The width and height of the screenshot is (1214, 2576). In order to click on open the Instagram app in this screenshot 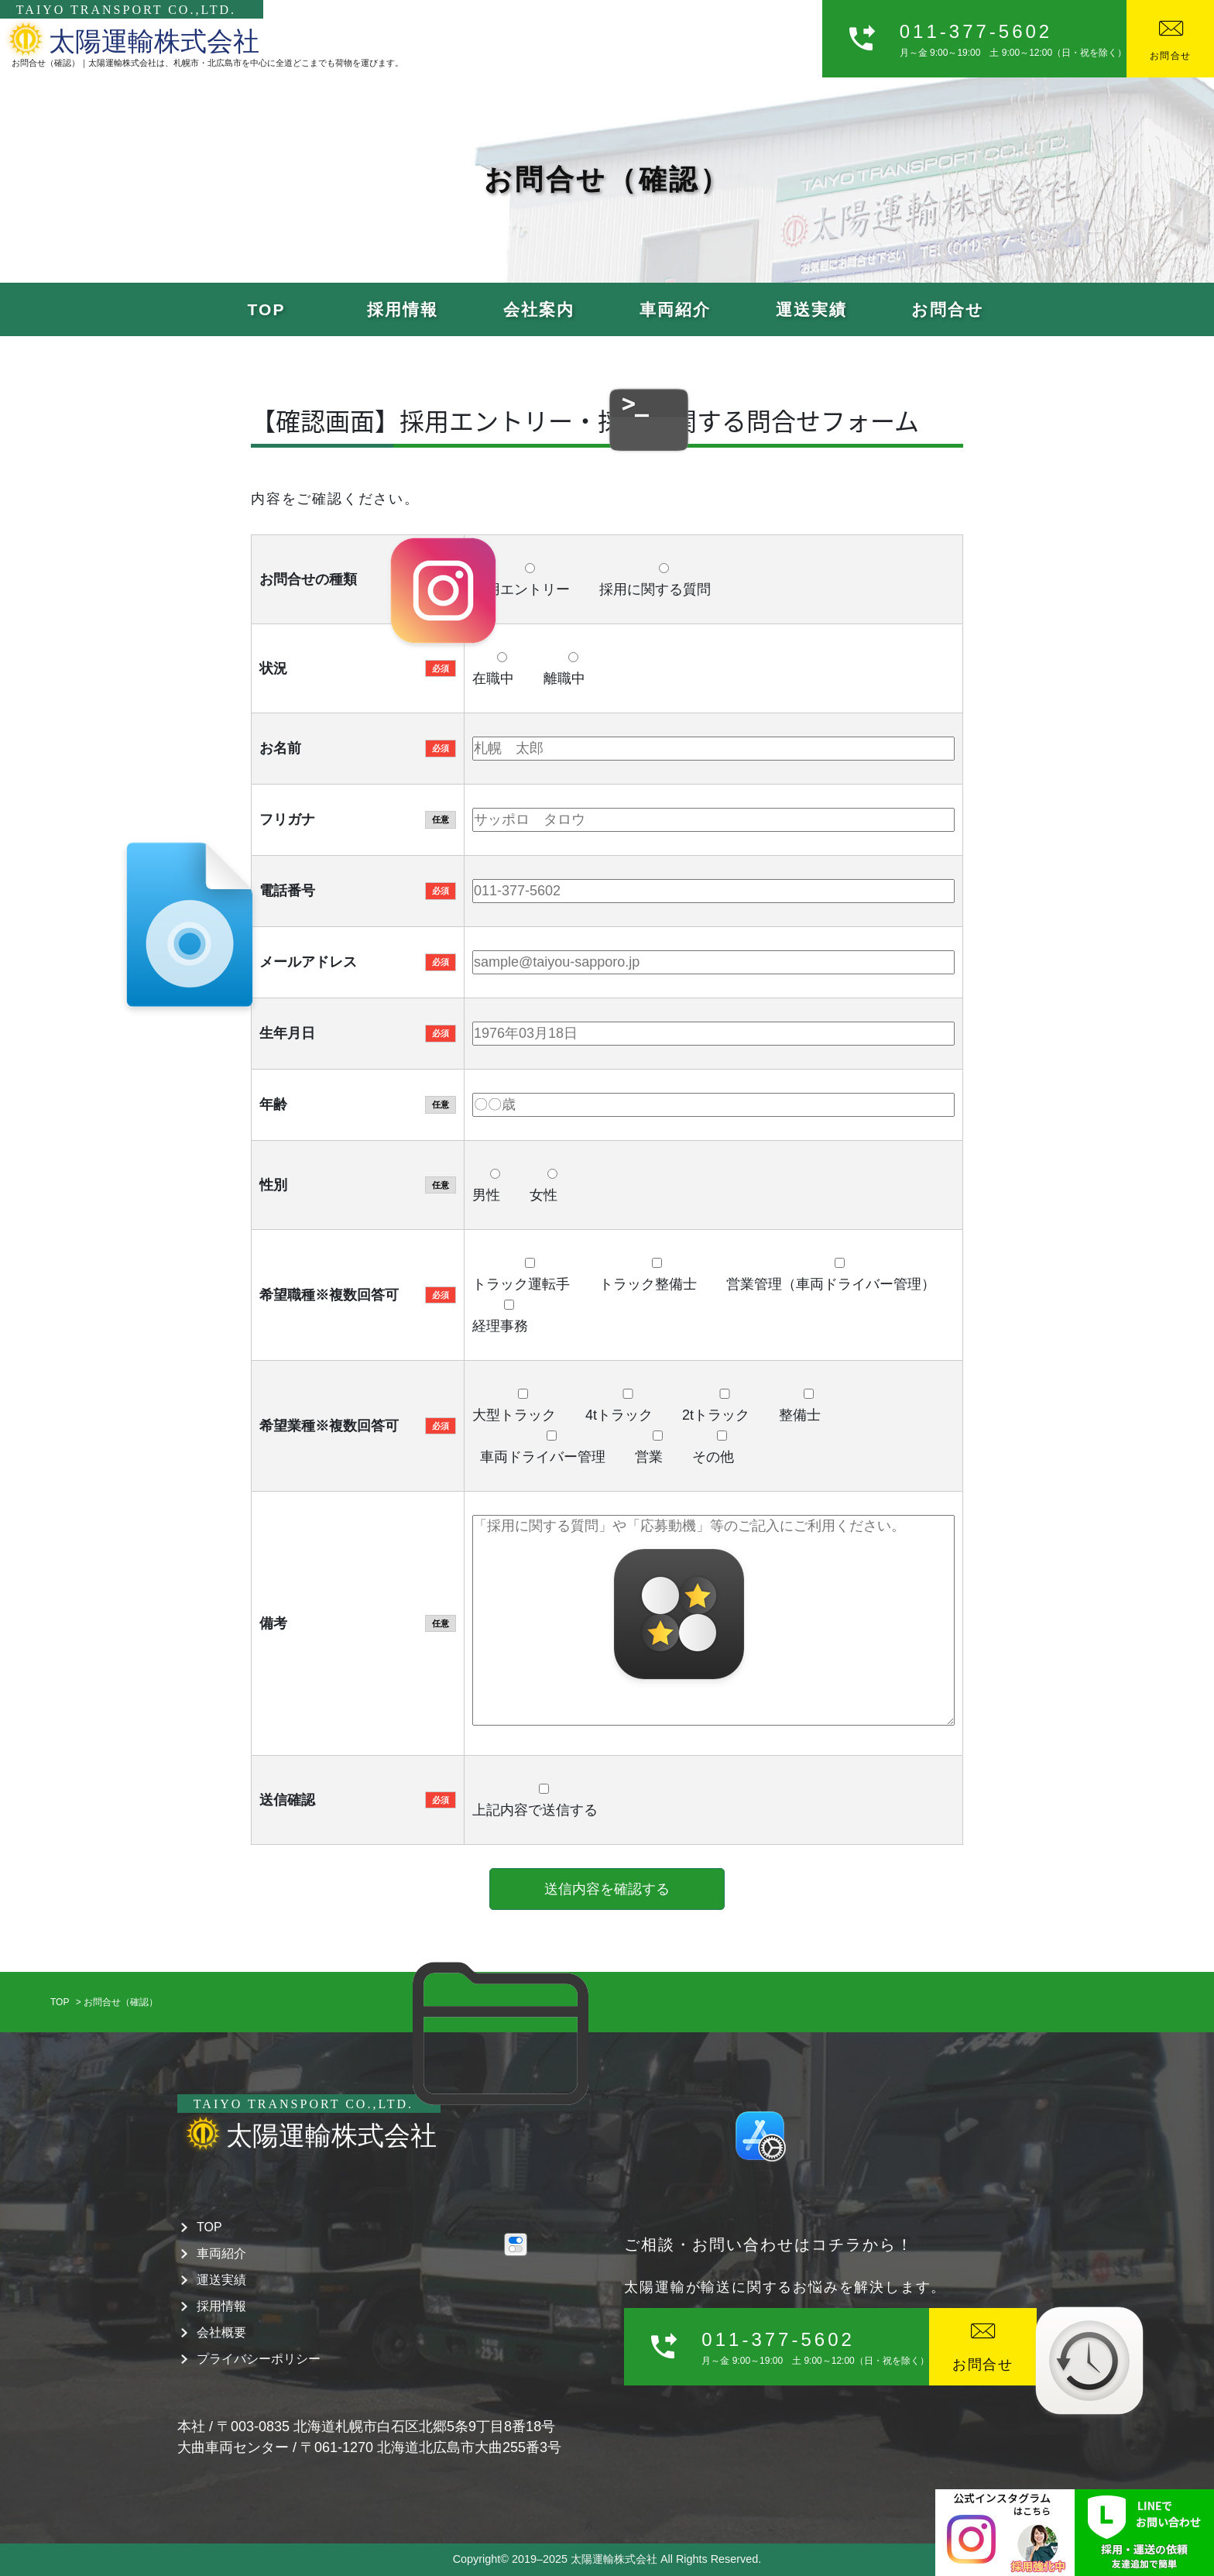, I will do `click(443, 590)`.